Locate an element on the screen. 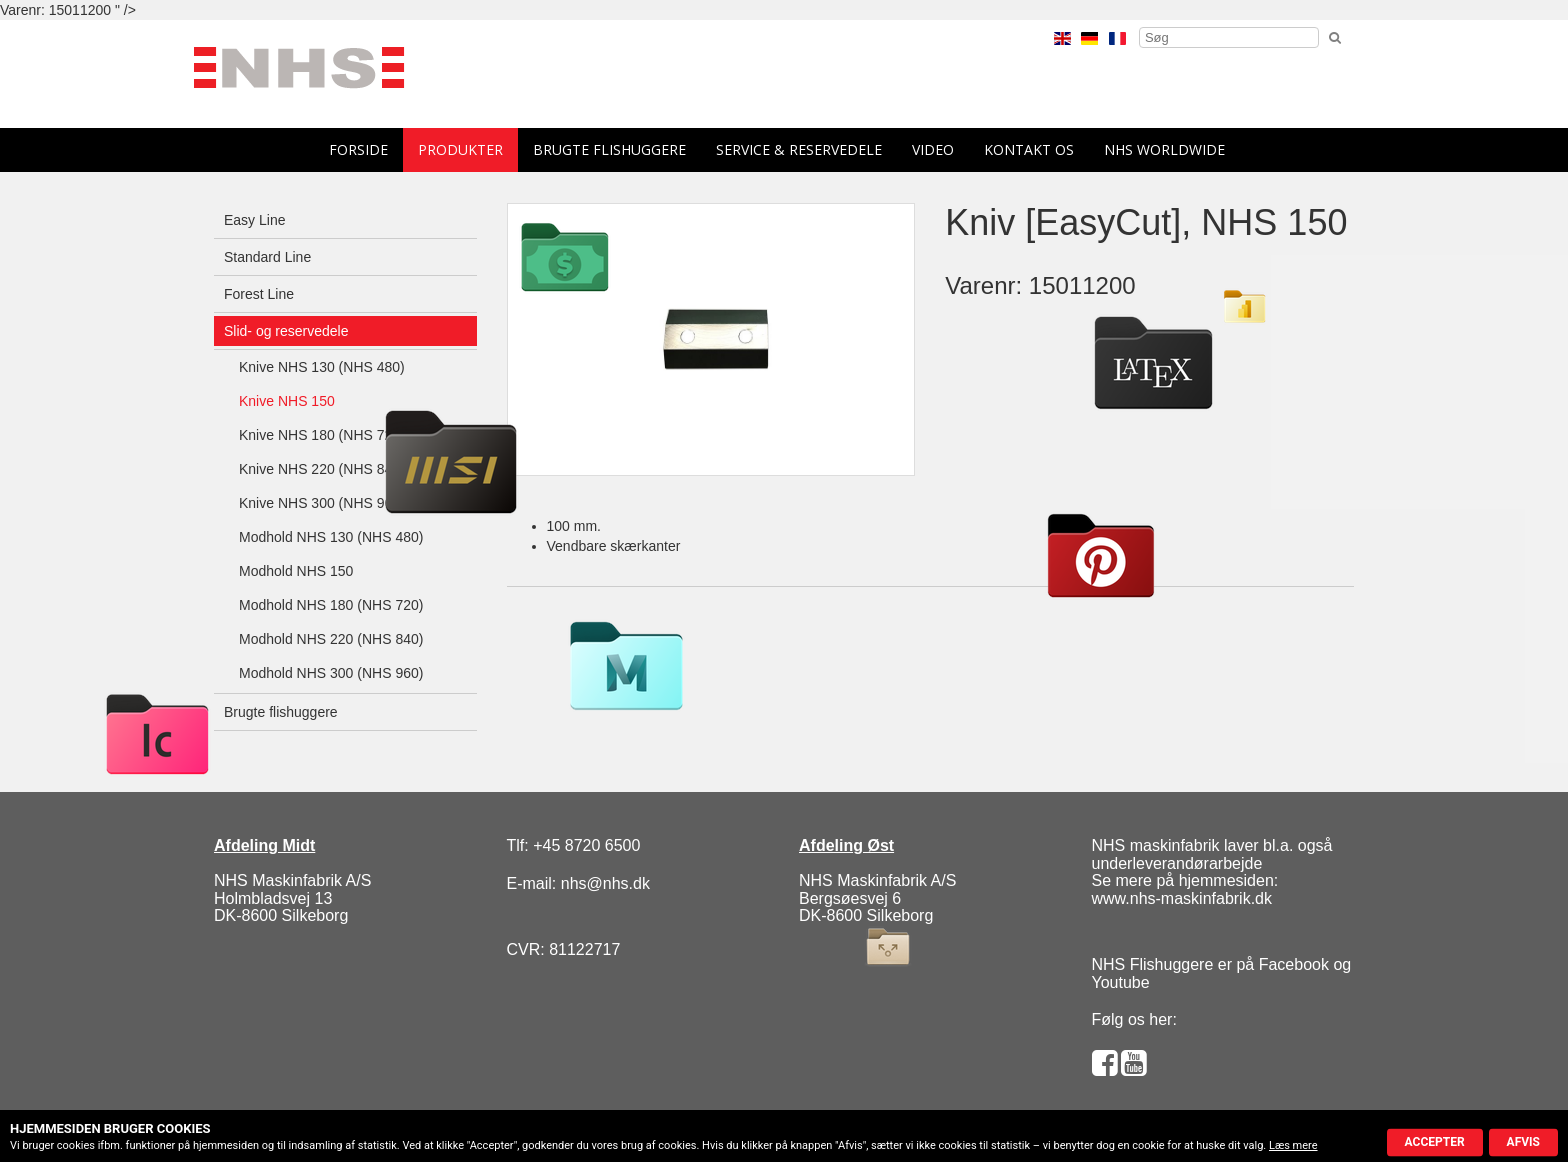  open folder containing Adobe InCopy files is located at coordinates (157, 737).